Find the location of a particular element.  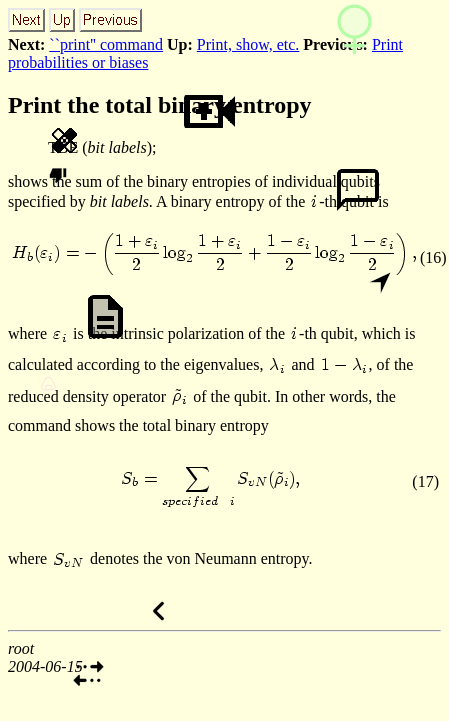

indicates female gender option is located at coordinates (354, 28).